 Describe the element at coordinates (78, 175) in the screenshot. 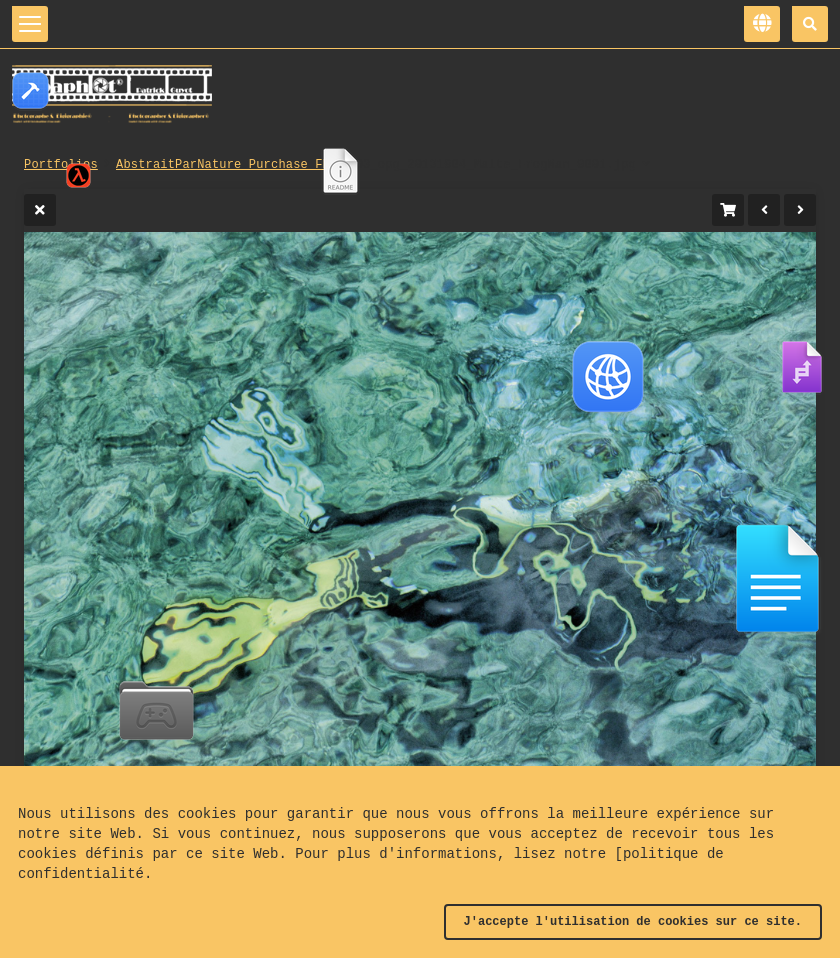

I see `launch half-life deathmatch` at that location.